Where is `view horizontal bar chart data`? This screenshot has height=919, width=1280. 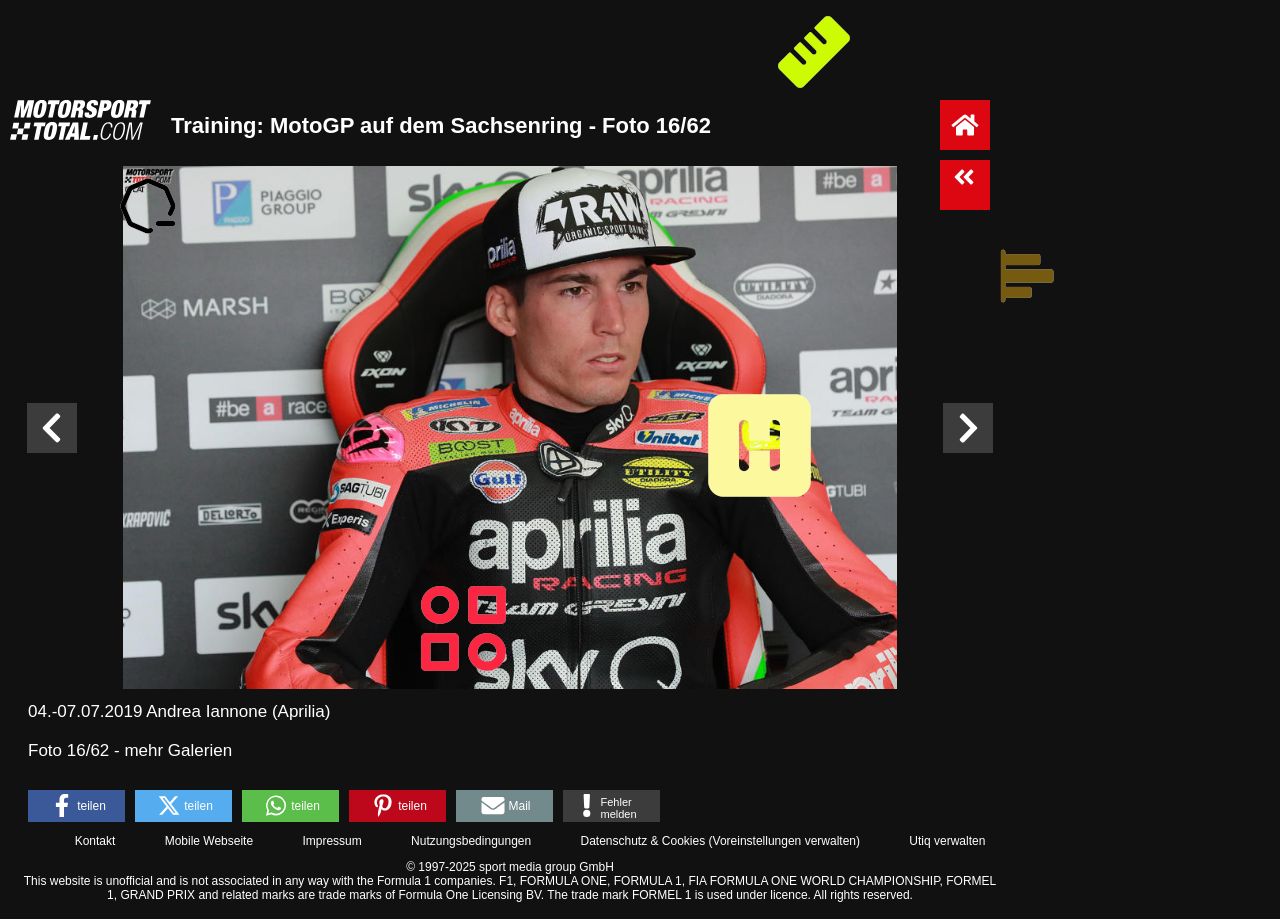
view horizontal bar chart data is located at coordinates (1025, 276).